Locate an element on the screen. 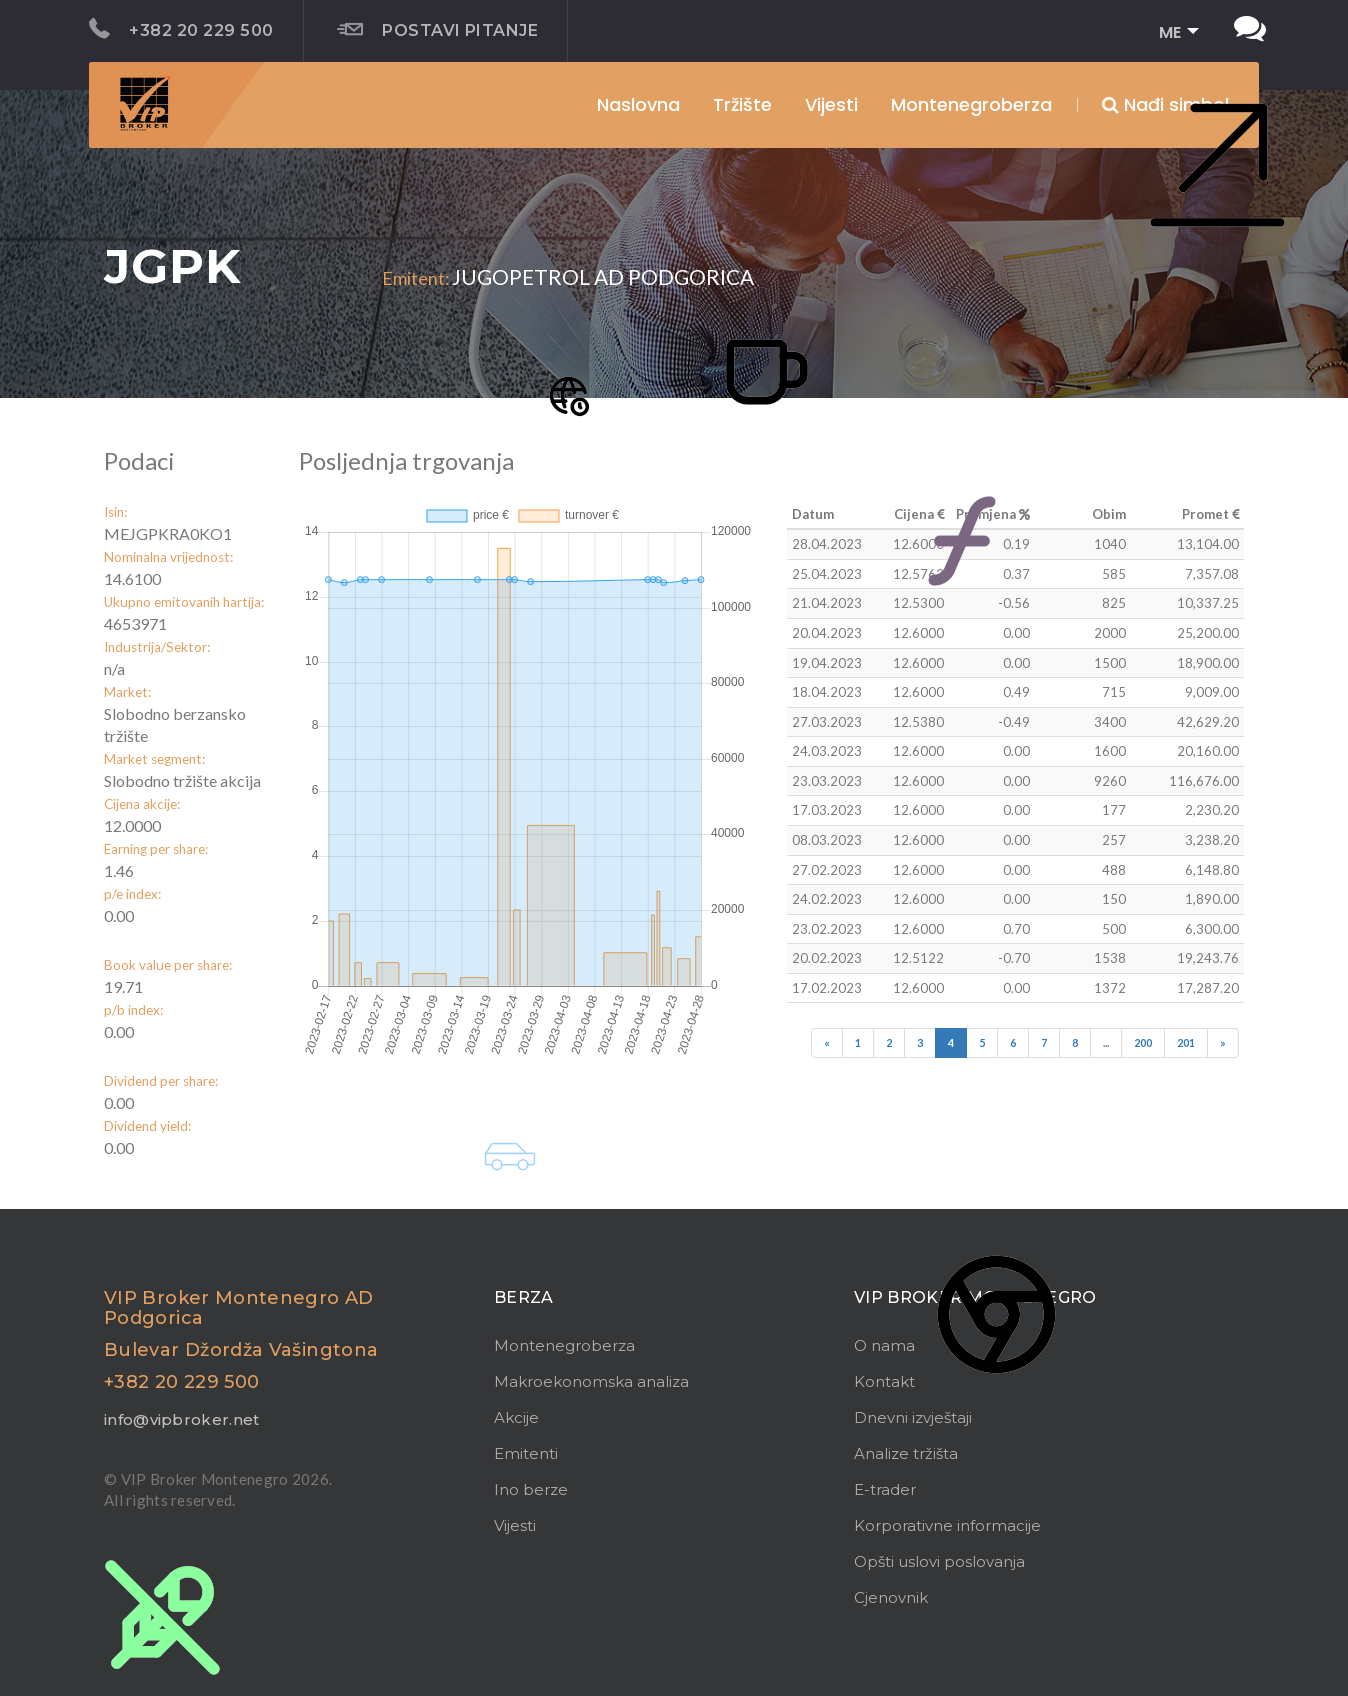 This screenshot has height=1696, width=1348. disable handwriting or stylus input is located at coordinates (162, 1617).